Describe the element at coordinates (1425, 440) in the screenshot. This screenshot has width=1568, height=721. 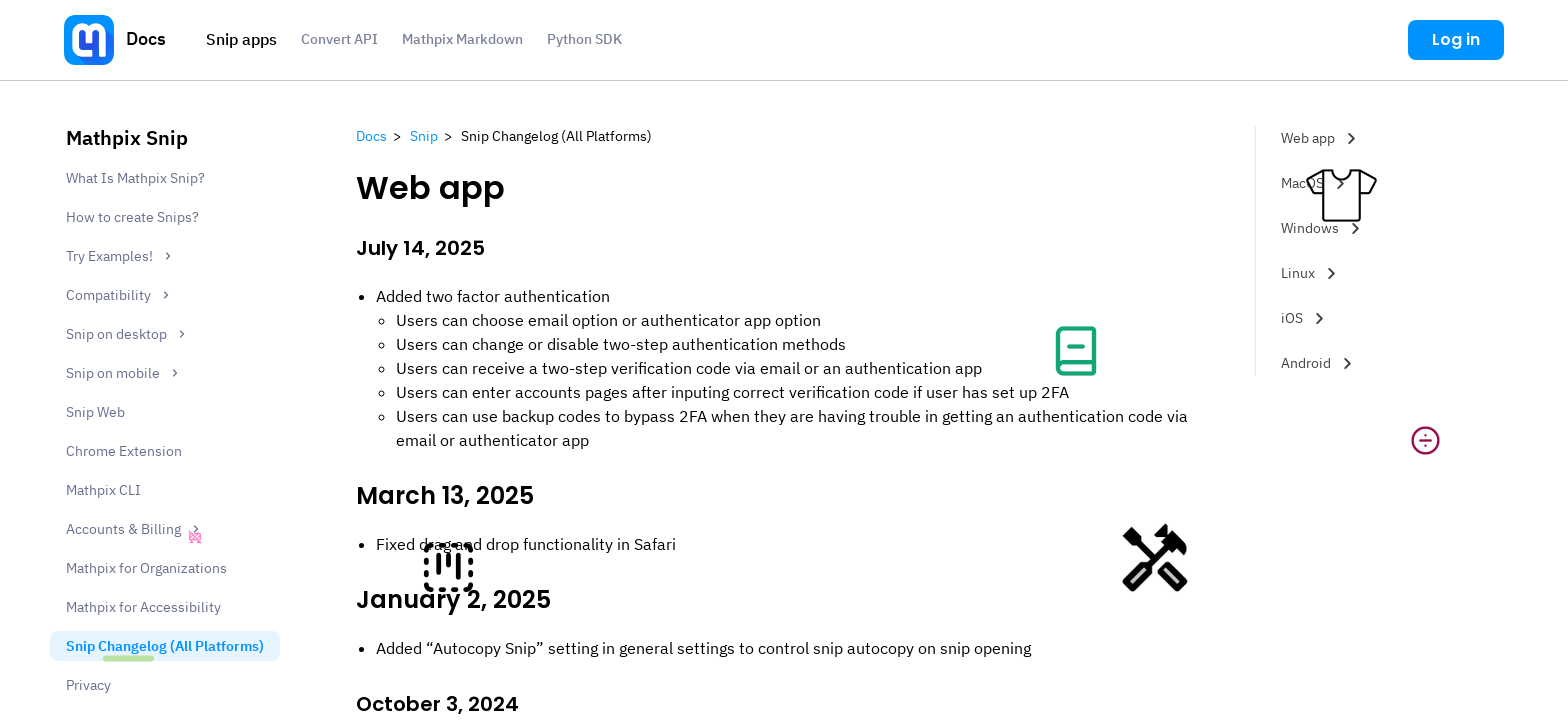
I see `perform a division calculation` at that location.